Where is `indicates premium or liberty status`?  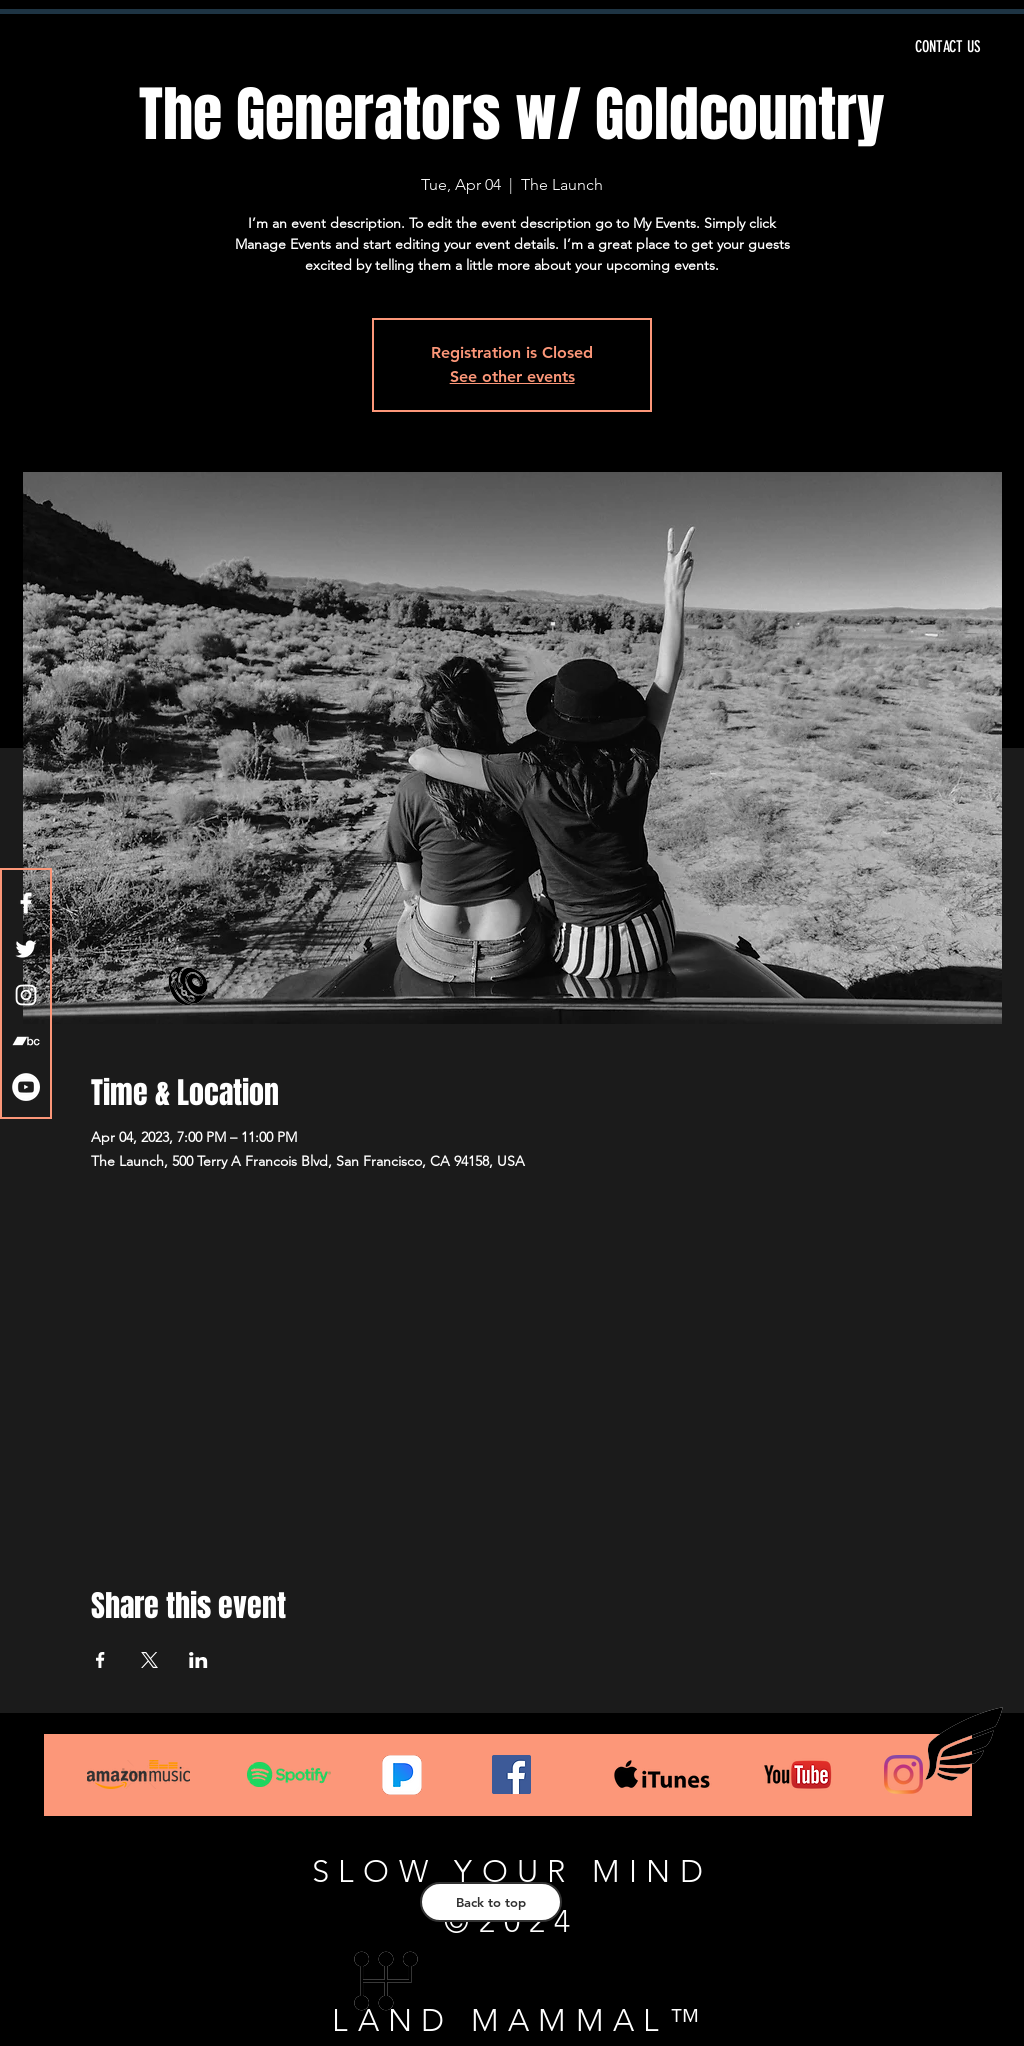 indicates premium or liberty status is located at coordinates (964, 1744).